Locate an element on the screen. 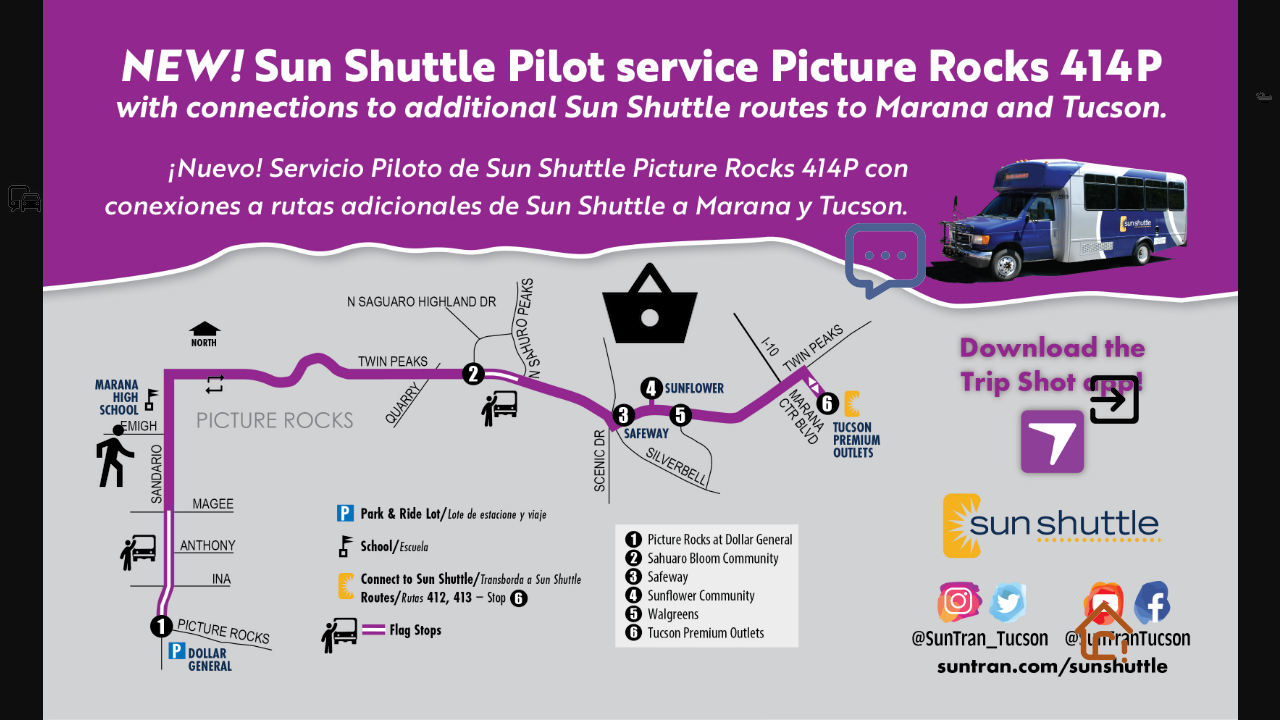  view your shopping basket is located at coordinates (650, 305).